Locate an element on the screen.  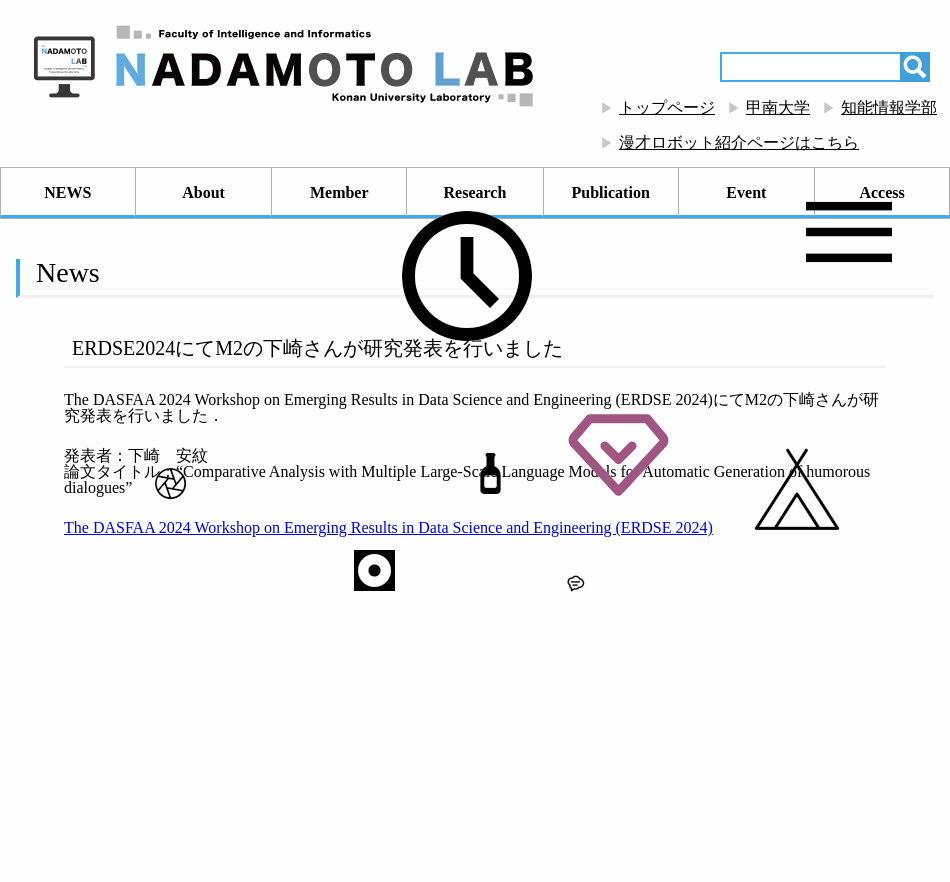
open navigation menu is located at coordinates (849, 232).